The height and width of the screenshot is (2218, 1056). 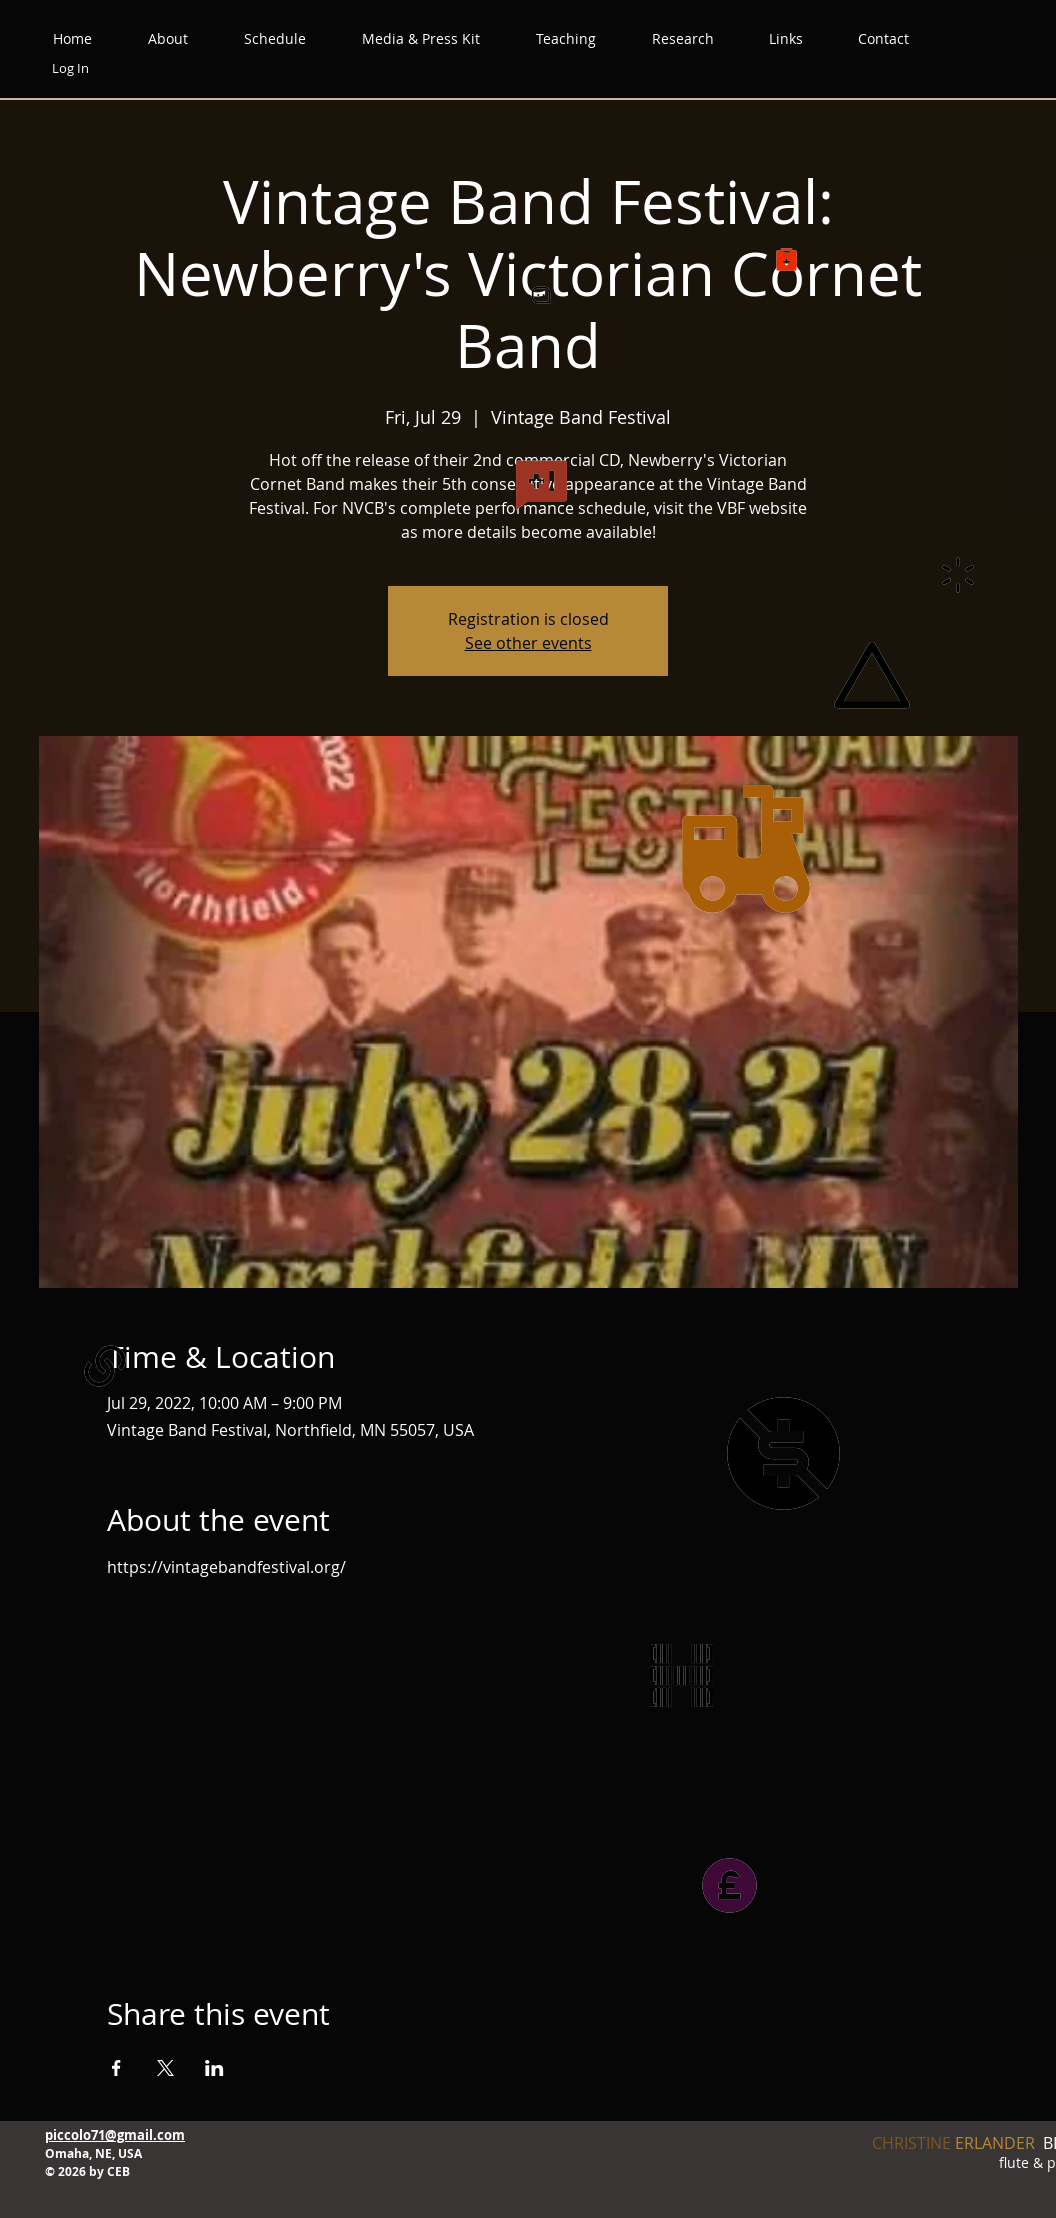 I want to click on draw or insert a triangle shape, so click(x=872, y=676).